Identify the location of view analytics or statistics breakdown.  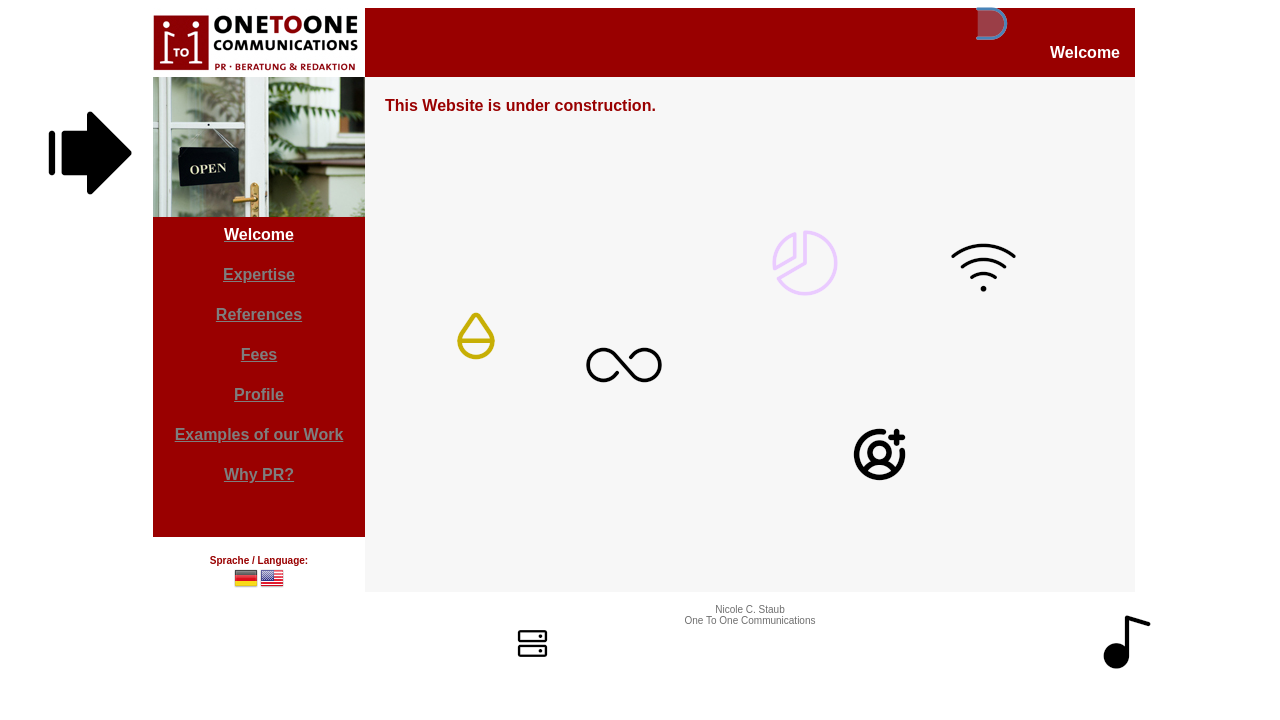
(805, 263).